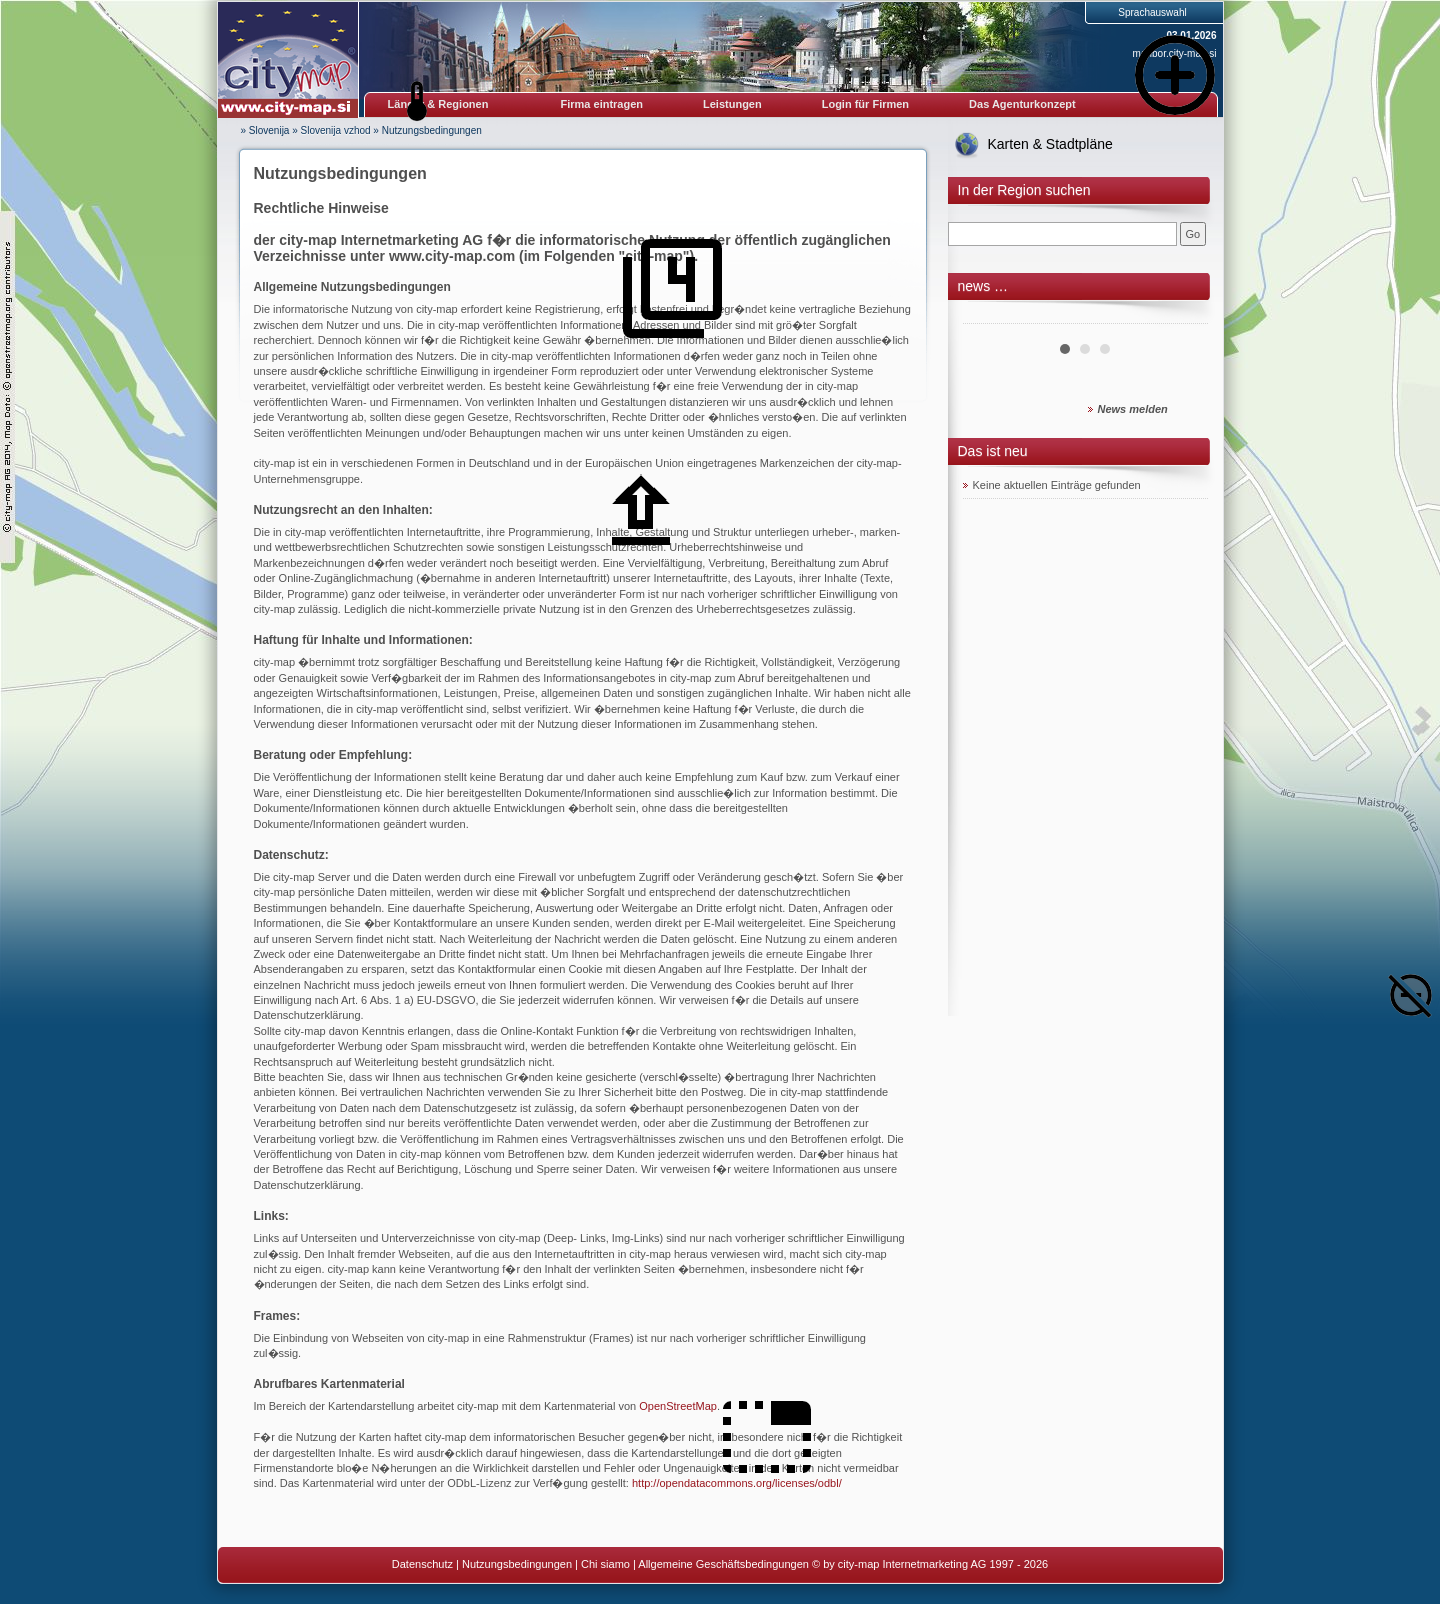 Image resolution: width=1440 pixels, height=1604 pixels. I want to click on disable do not disturb mode, so click(1411, 995).